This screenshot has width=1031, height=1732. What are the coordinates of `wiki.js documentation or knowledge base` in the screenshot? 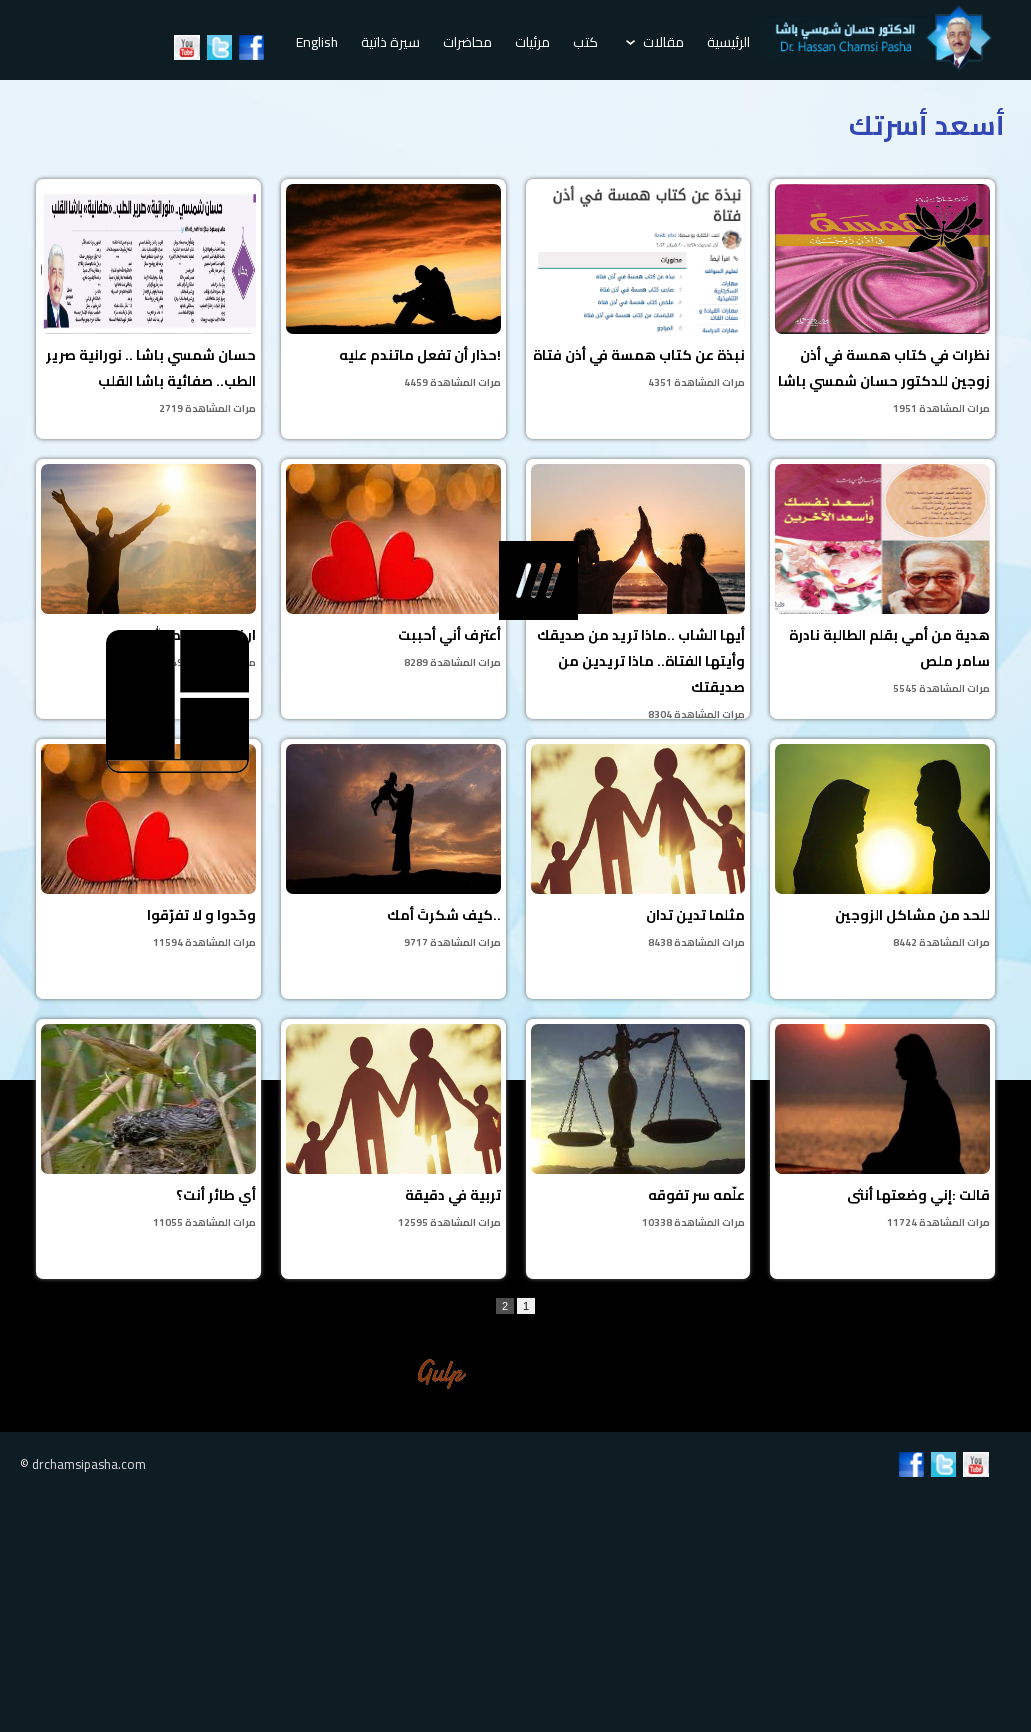 It's located at (945, 231).